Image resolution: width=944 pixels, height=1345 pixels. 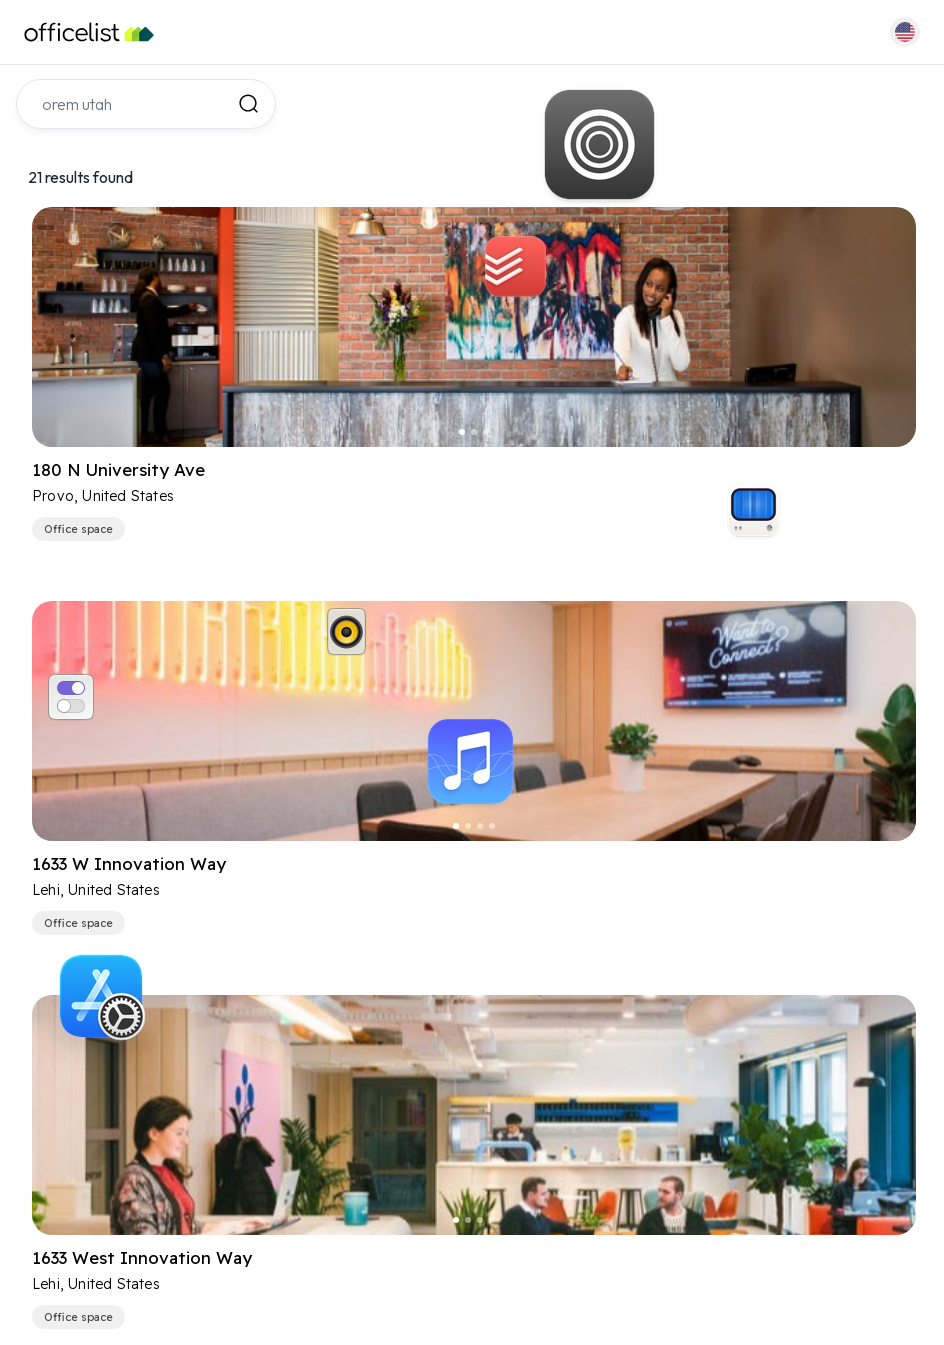 I want to click on open system settings, so click(x=71, y=697).